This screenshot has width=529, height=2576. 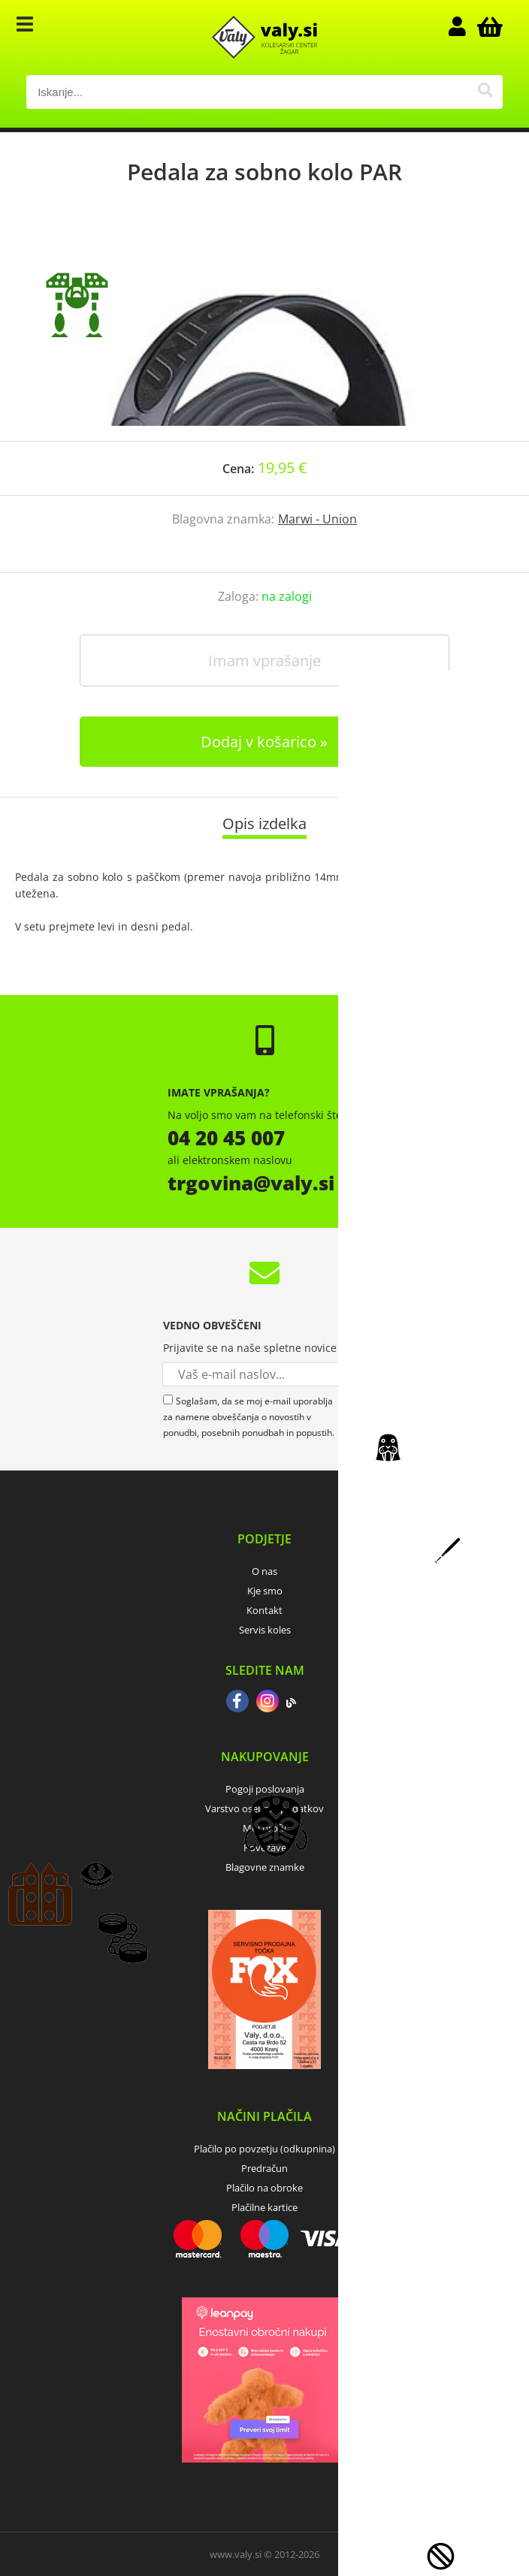 I want to click on decorative abstract building or castle icon, so click(x=40, y=1893).